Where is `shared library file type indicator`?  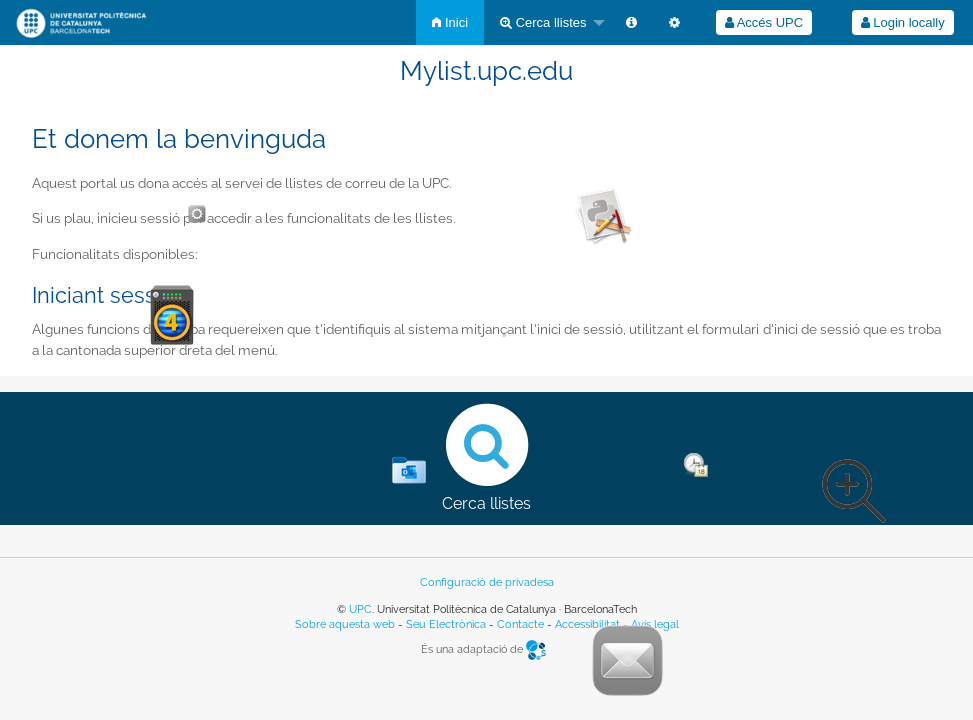
shared library file type indicator is located at coordinates (197, 214).